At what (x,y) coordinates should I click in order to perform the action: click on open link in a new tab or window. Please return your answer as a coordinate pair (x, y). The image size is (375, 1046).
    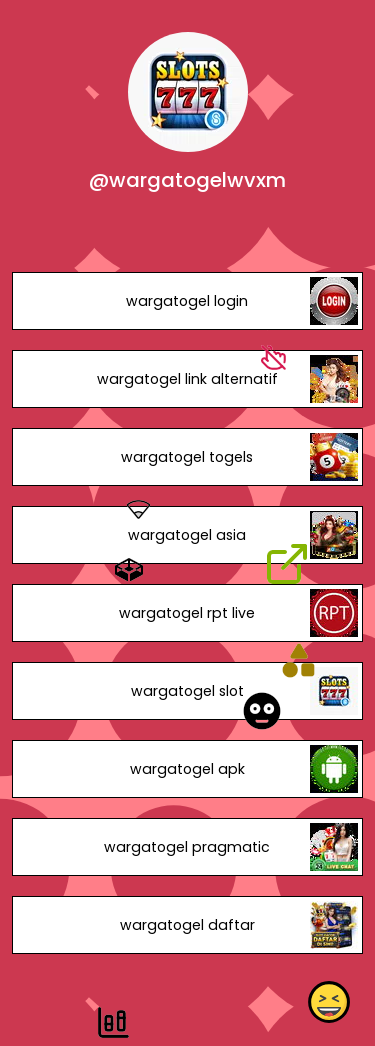
    Looking at the image, I should click on (287, 564).